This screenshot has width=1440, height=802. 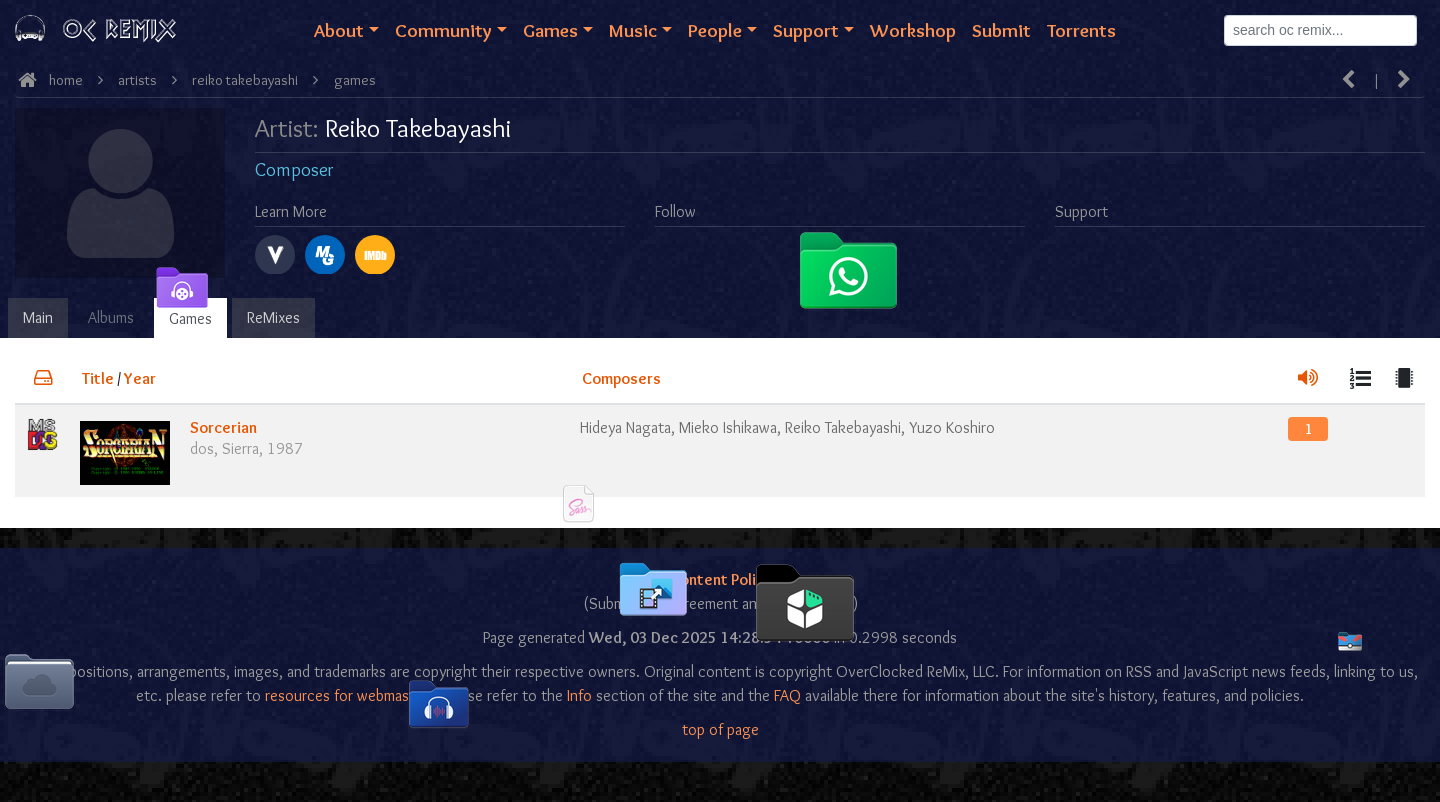 I want to click on open wondershare filmstock assets folder, so click(x=804, y=605).